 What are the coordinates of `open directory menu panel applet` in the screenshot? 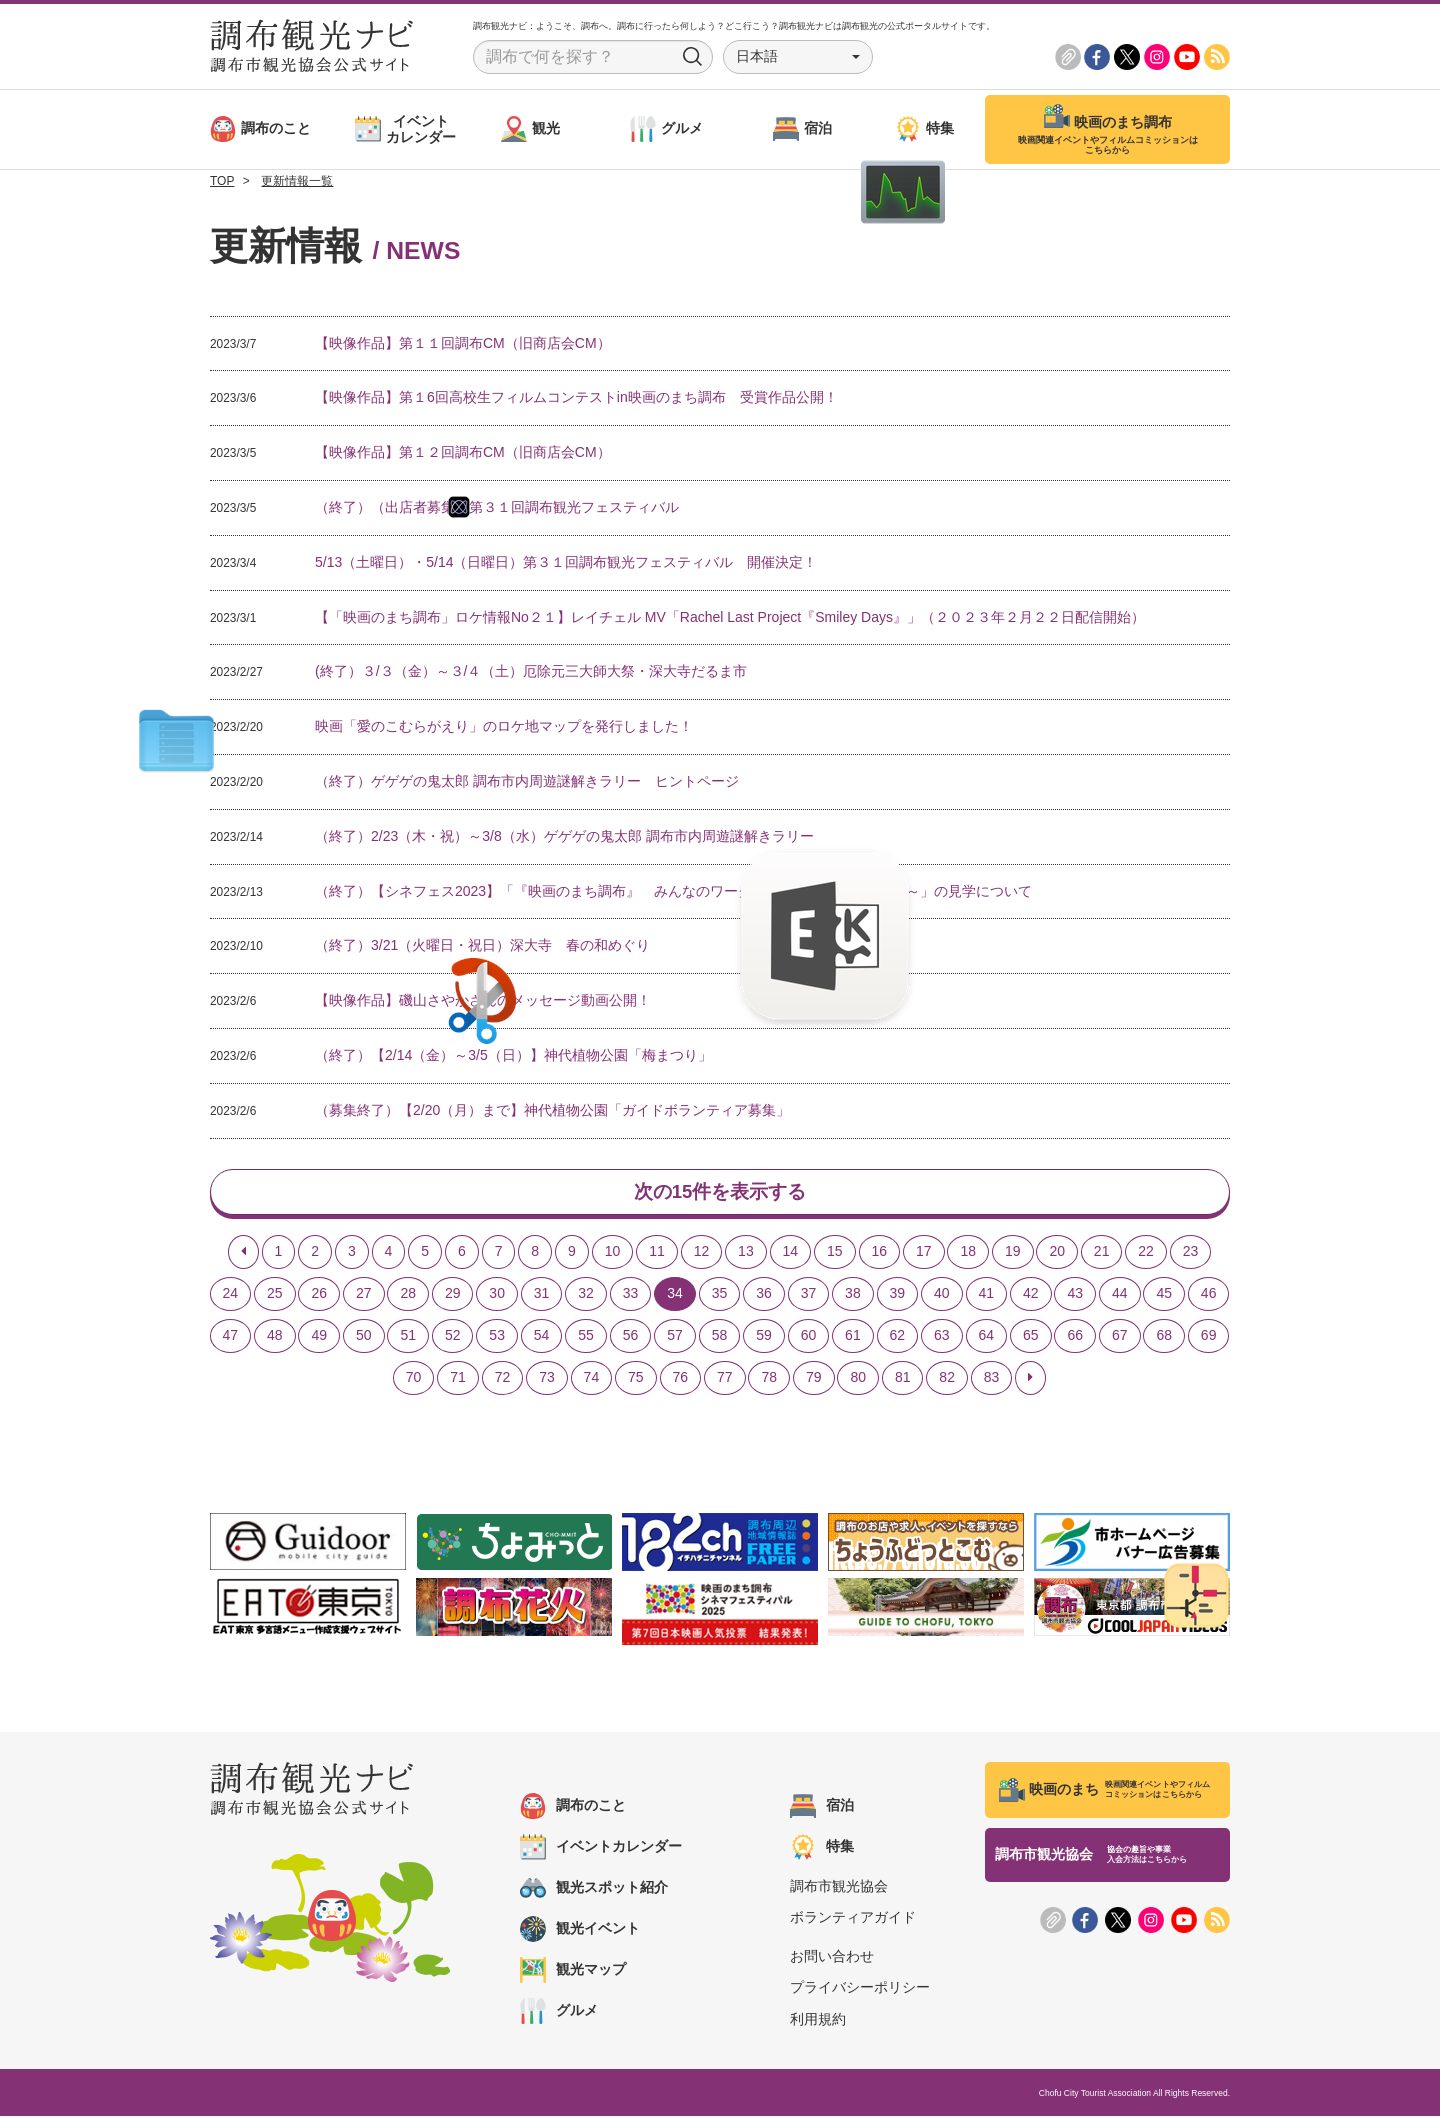 It's located at (176, 740).